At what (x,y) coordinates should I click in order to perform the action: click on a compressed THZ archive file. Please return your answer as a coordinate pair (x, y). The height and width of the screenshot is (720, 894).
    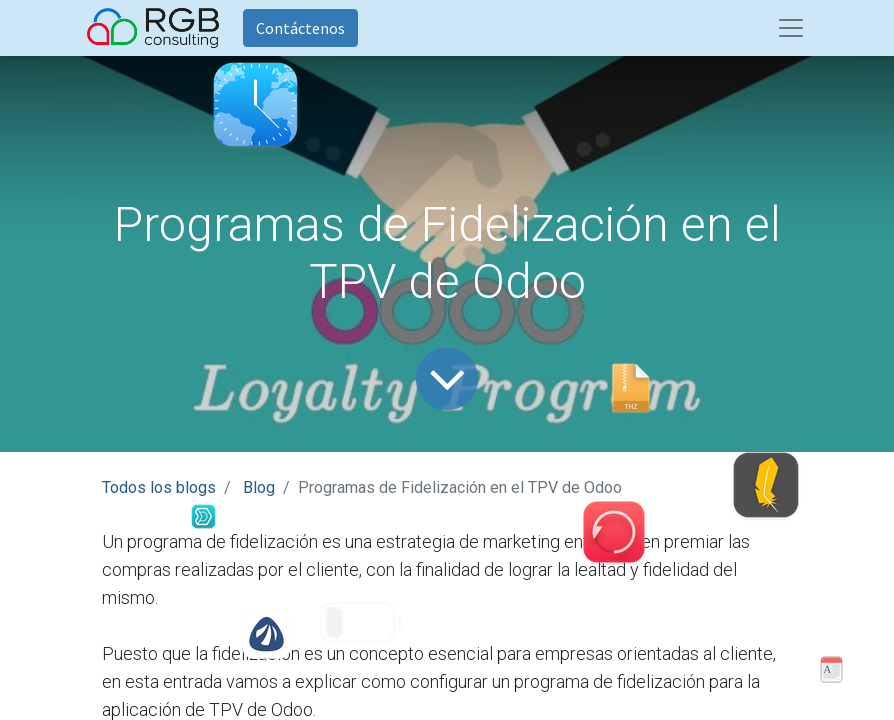
    Looking at the image, I should click on (631, 389).